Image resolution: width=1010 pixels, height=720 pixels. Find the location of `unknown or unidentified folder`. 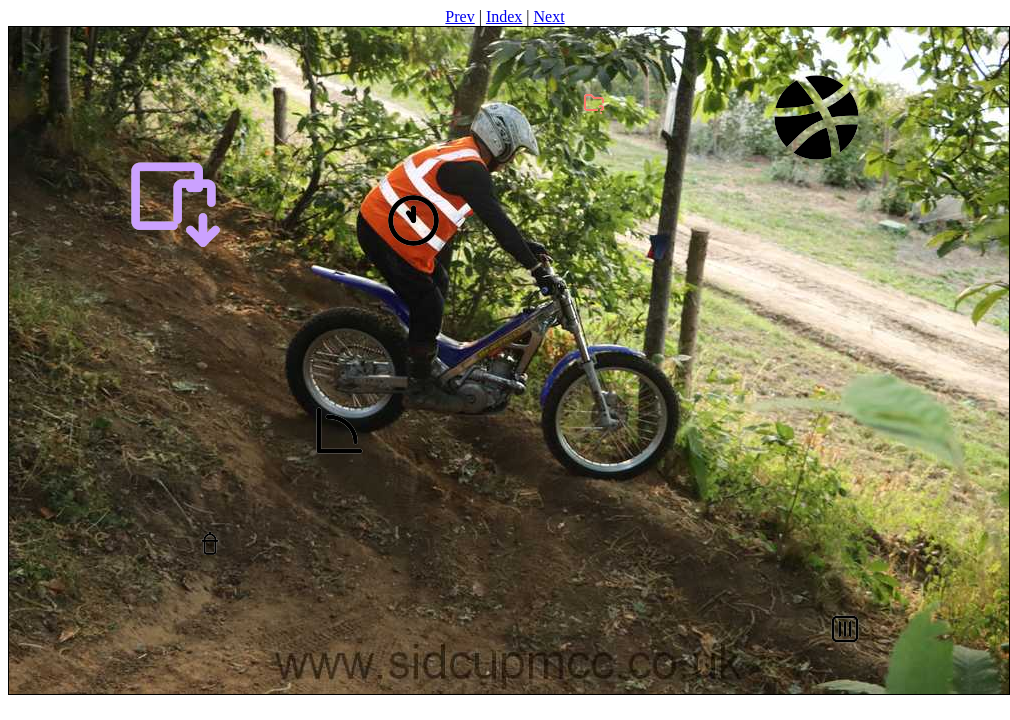

unknown or unidentified folder is located at coordinates (594, 103).